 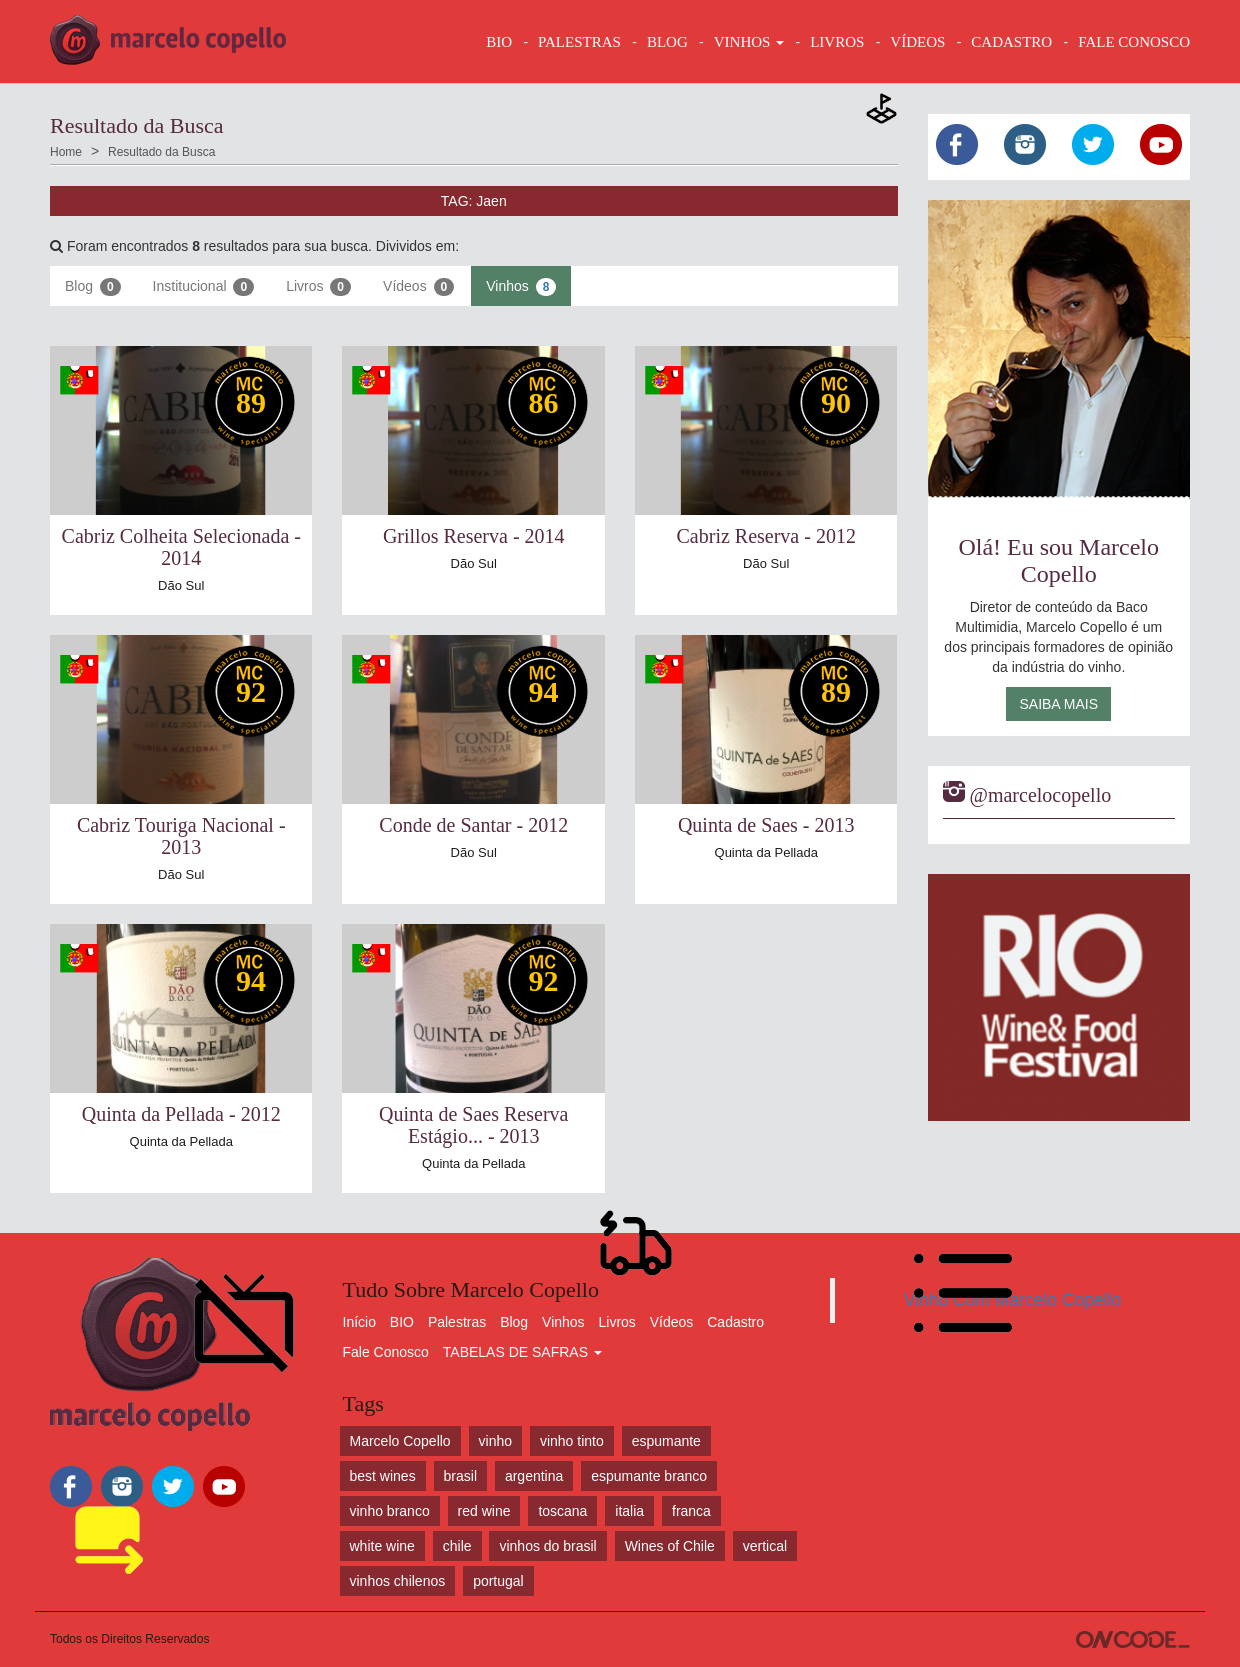 I want to click on view land plot or parcel details, so click(x=881, y=108).